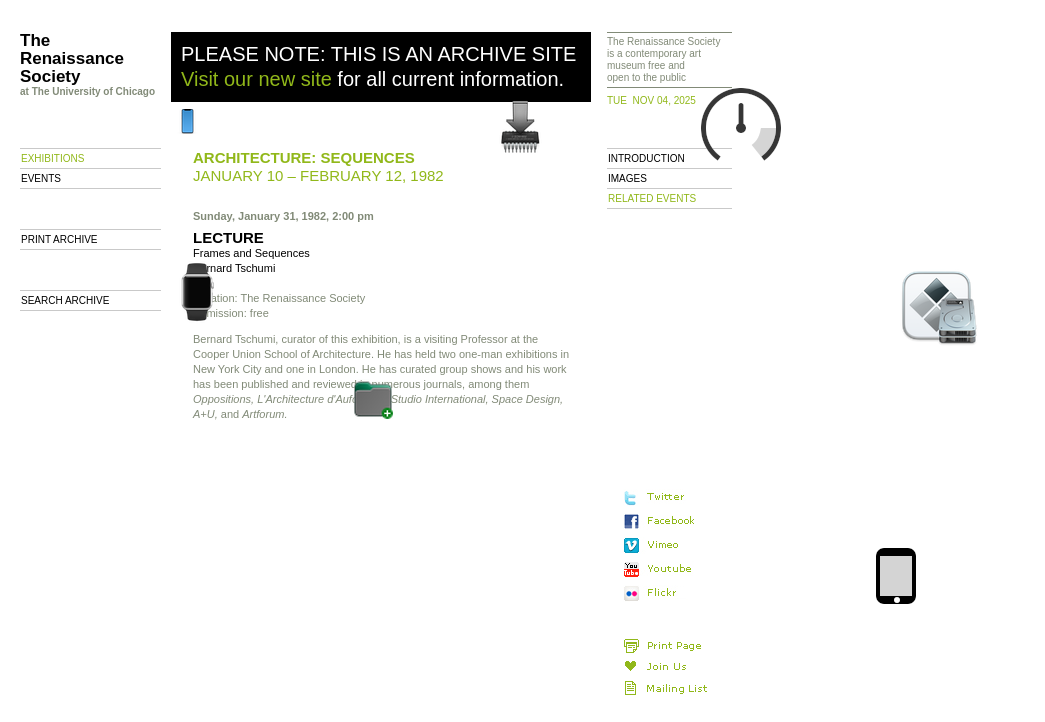  Describe the element at coordinates (187, 121) in the screenshot. I see `iPhone 12 mini device icon` at that location.